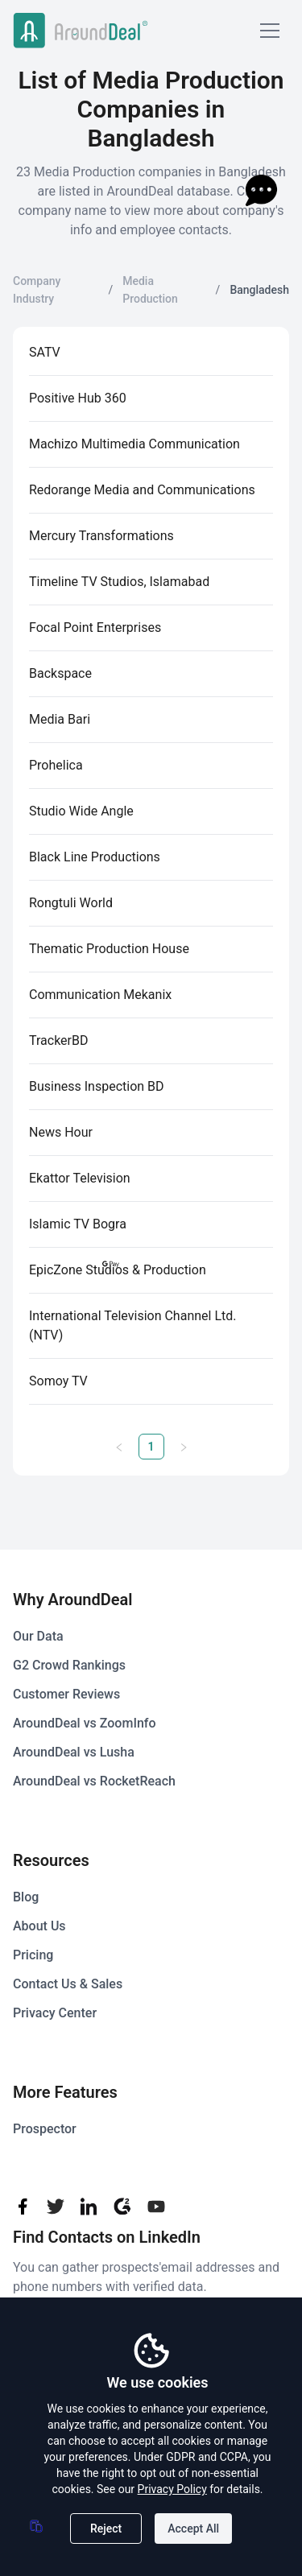 This screenshot has width=302, height=2576. Describe the element at coordinates (36, 2526) in the screenshot. I see `paste copied content from clipboard` at that location.